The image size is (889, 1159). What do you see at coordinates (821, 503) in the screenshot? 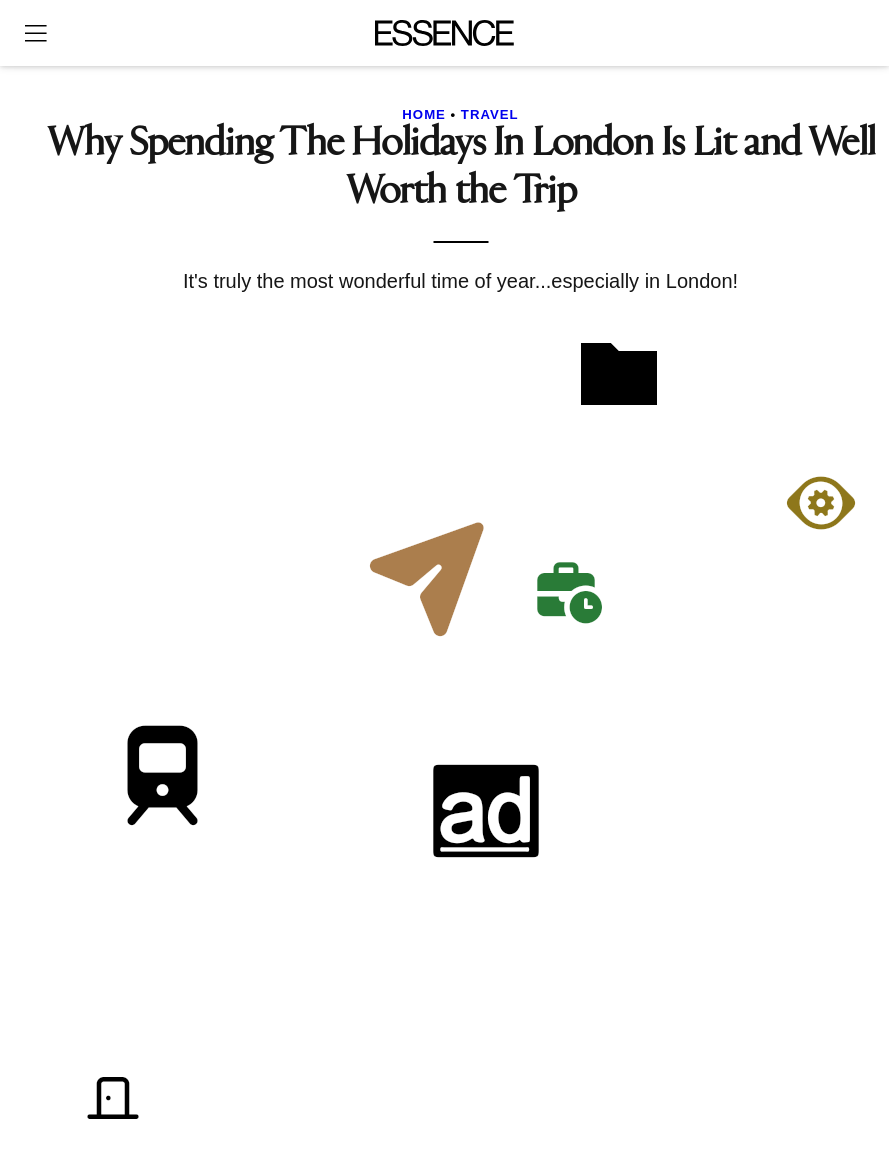
I see `phabricator code review platform logo` at bounding box center [821, 503].